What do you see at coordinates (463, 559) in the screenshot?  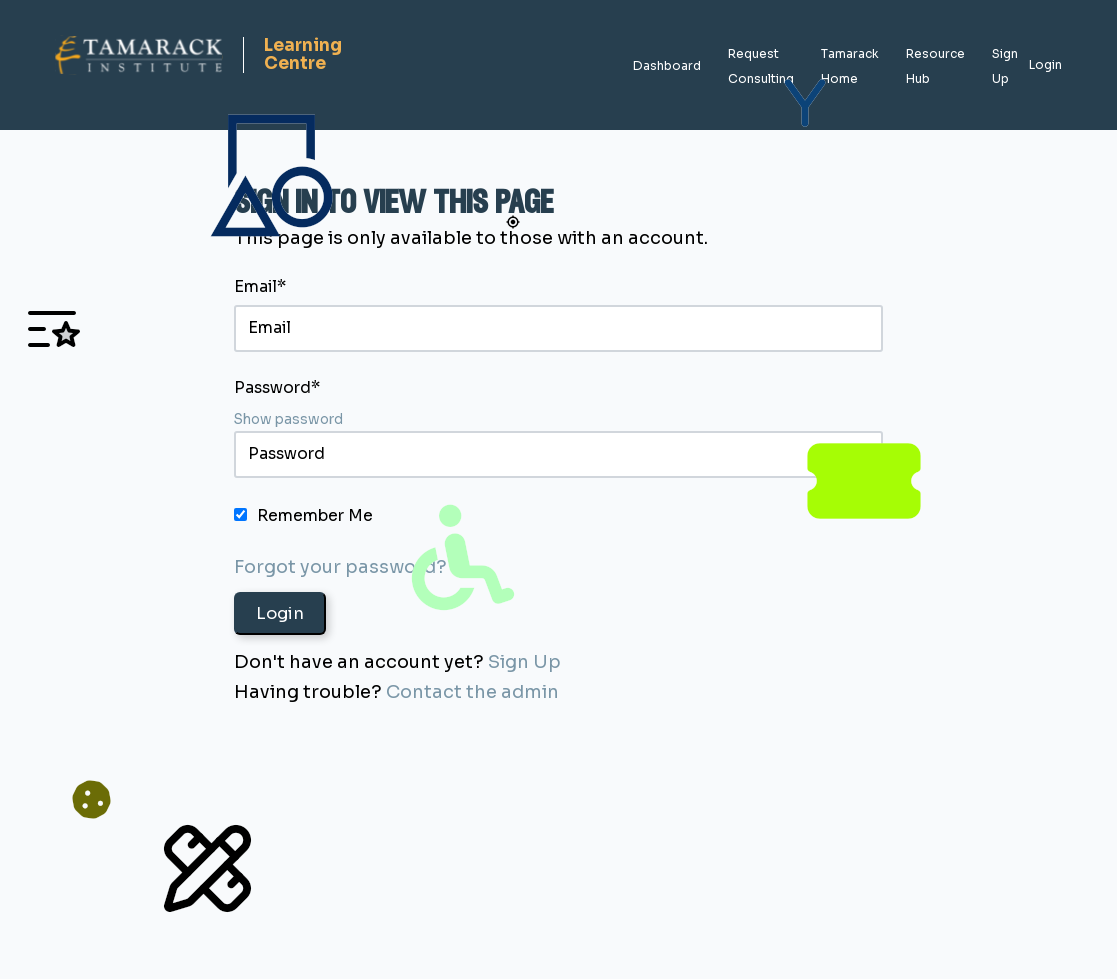 I see `indicates wheelchair accessible facilities` at bounding box center [463, 559].